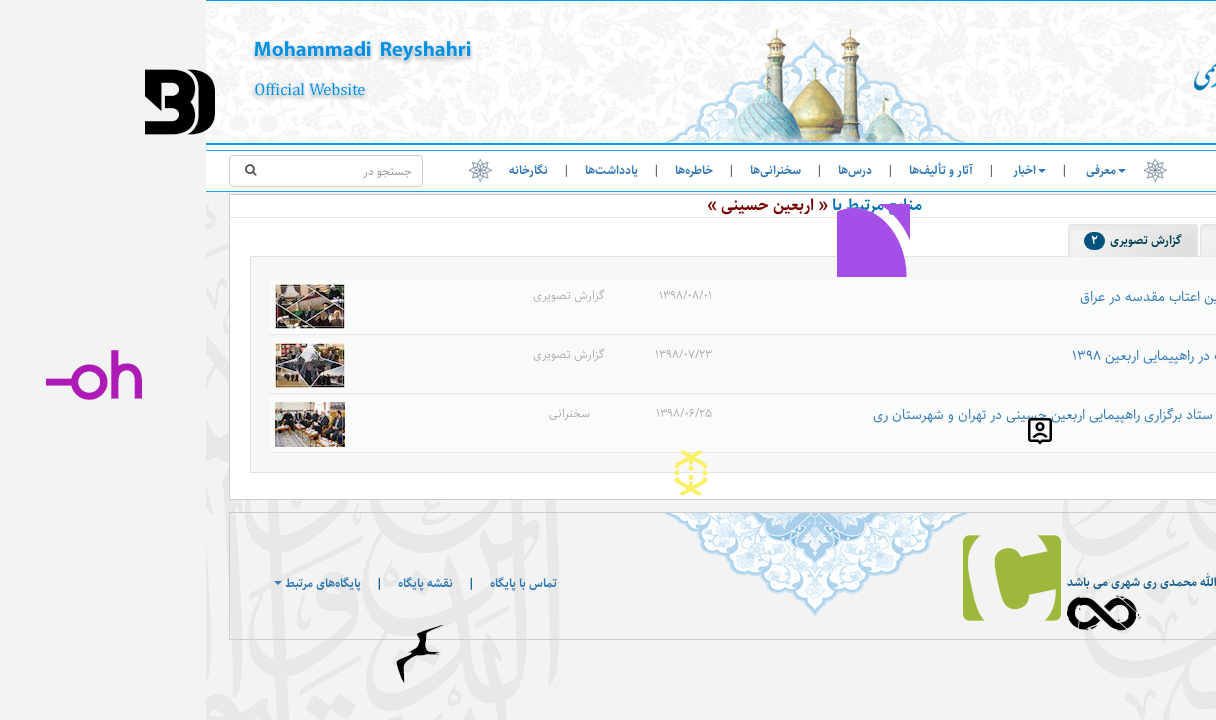 This screenshot has width=1216, height=720. I want to click on view profile location or address, so click(1040, 430).